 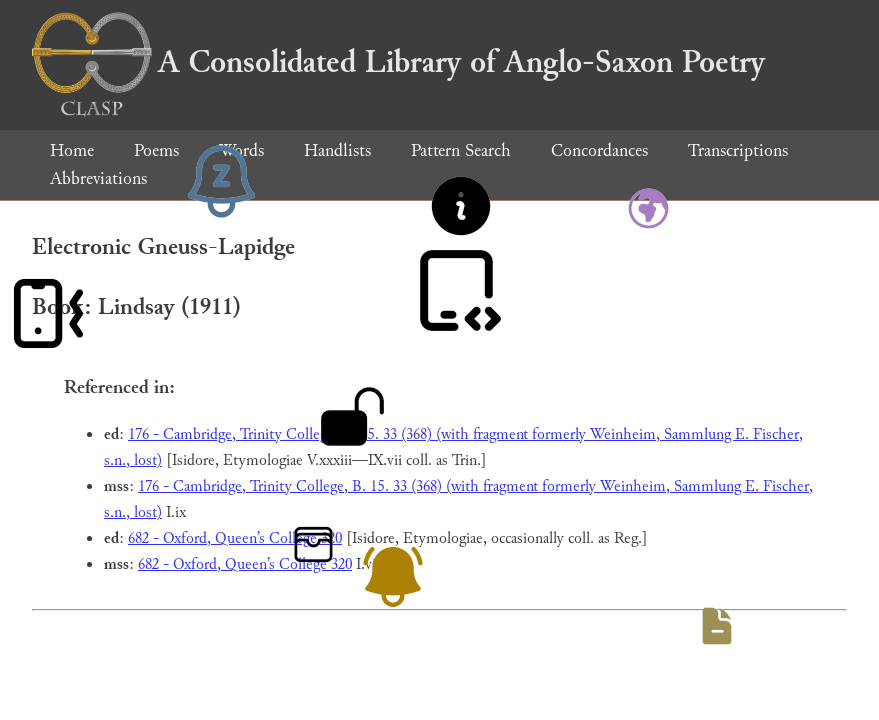 I want to click on switch to international or global settings, so click(x=648, y=208).